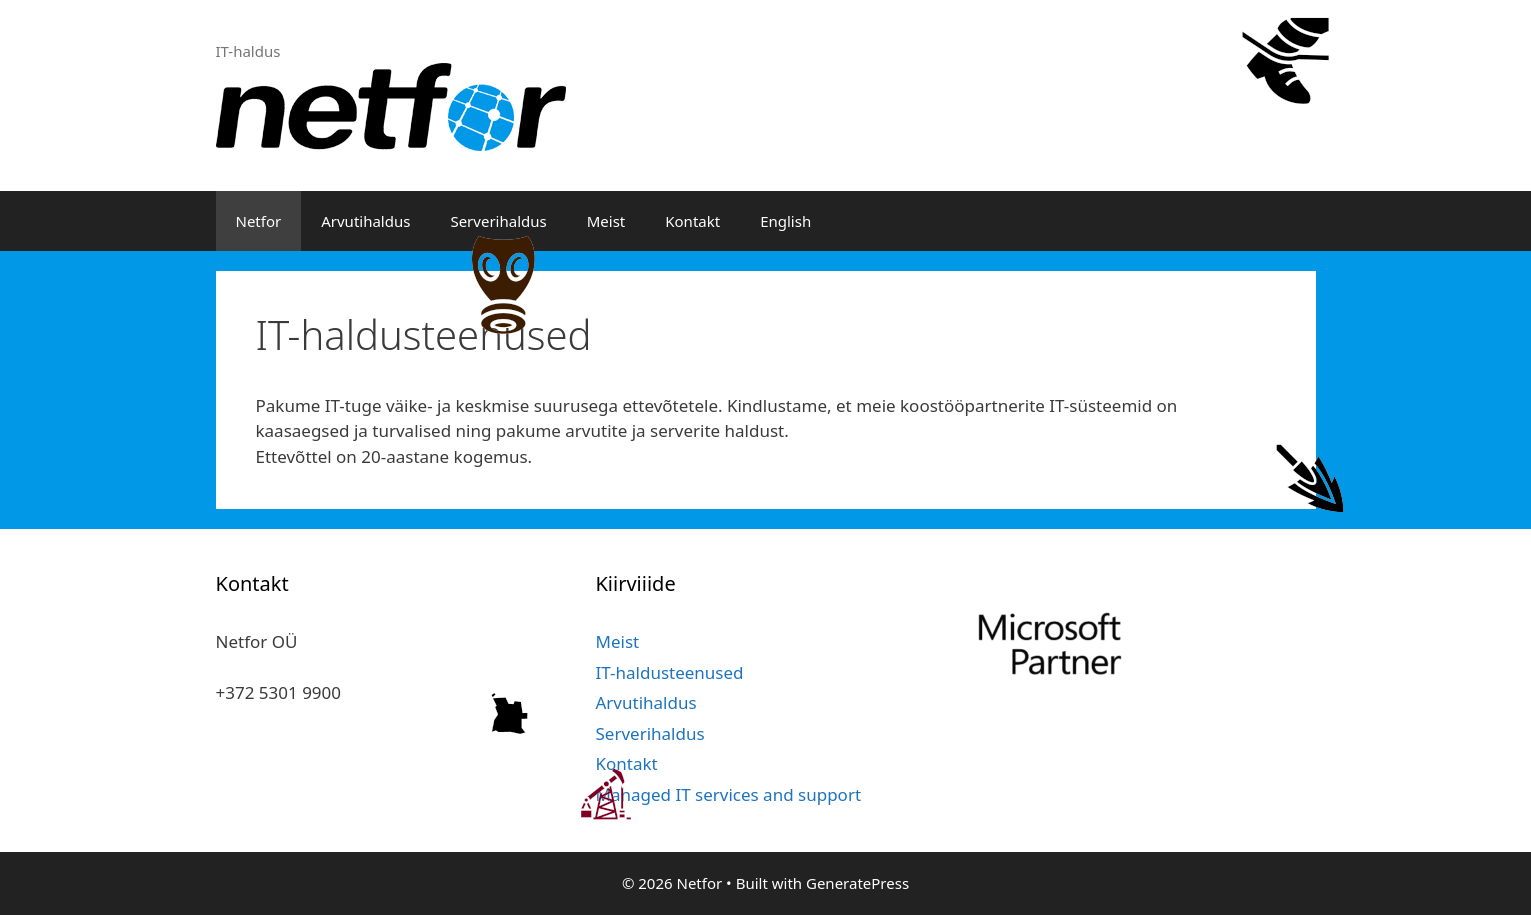 This screenshot has height=915, width=1531. I want to click on access oil production or extraction features, so click(606, 794).